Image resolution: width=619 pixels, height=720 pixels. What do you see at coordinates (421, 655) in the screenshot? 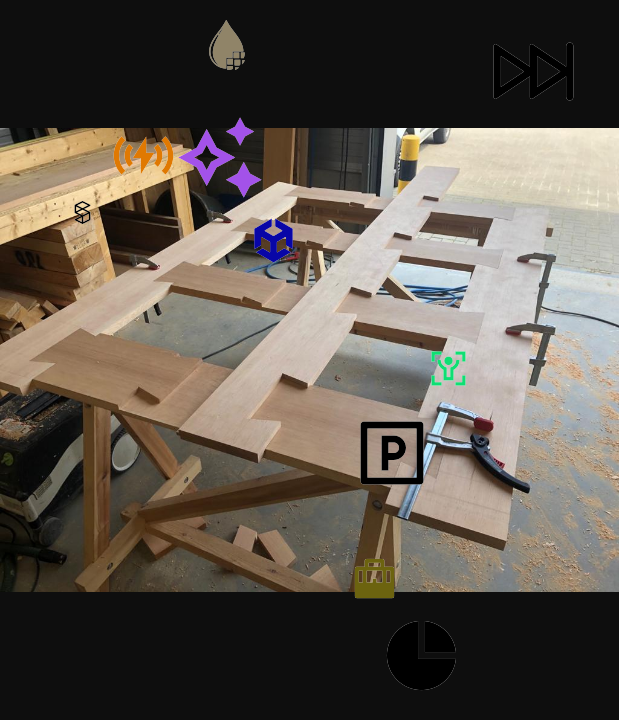
I see `view analytics or statistics breakdown` at bounding box center [421, 655].